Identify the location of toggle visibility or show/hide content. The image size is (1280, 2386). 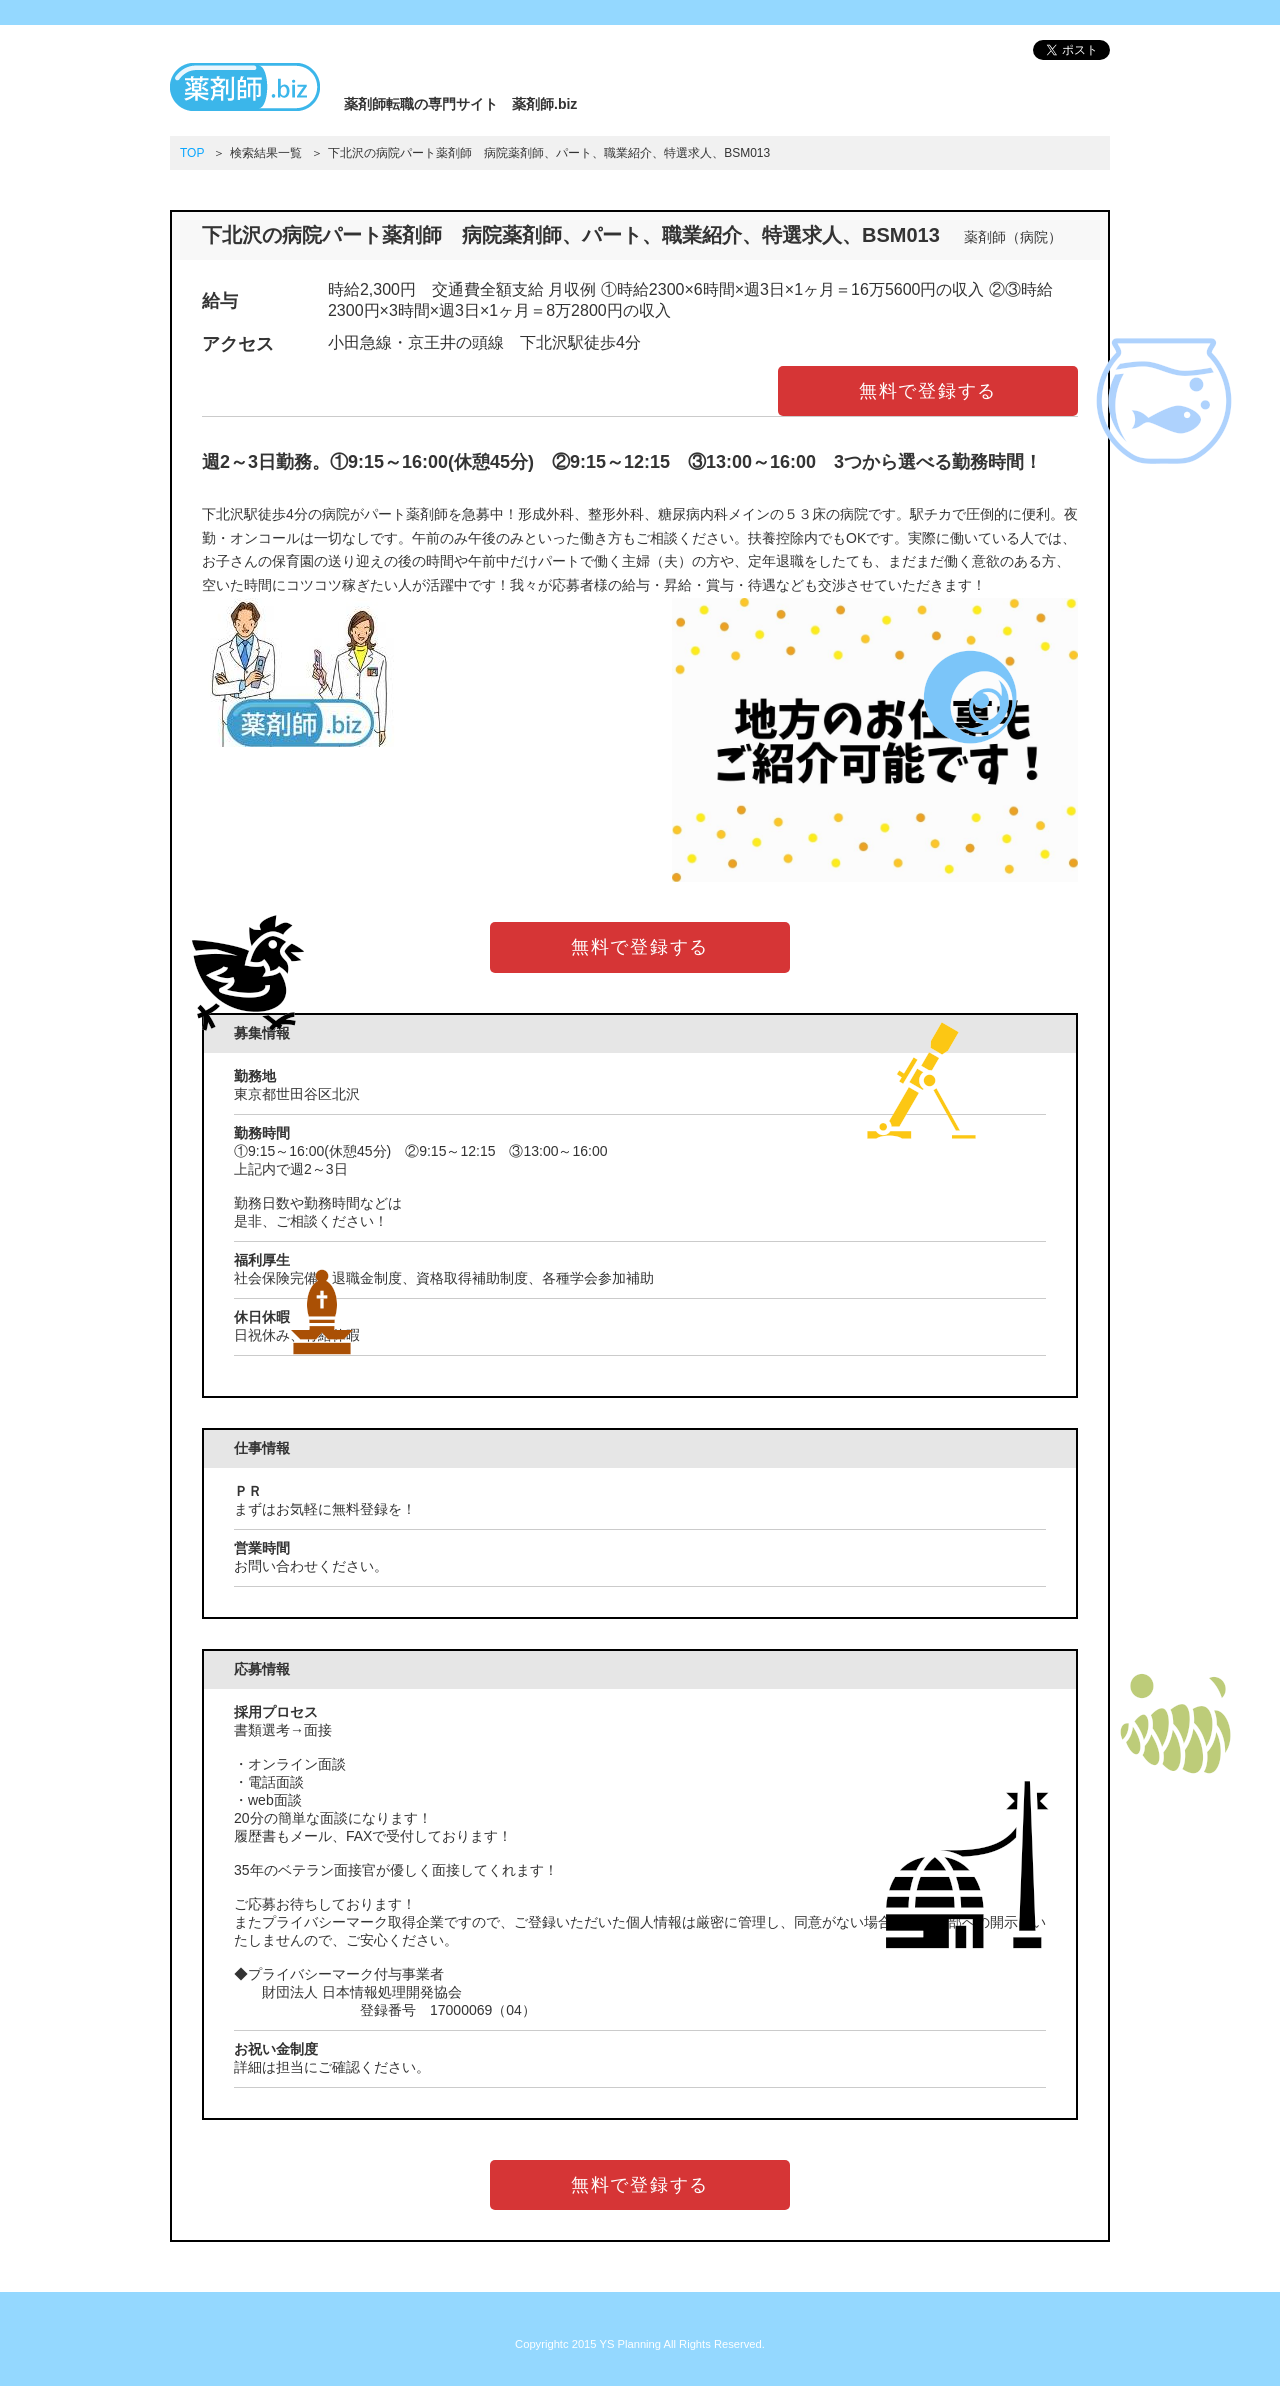
(970, 697).